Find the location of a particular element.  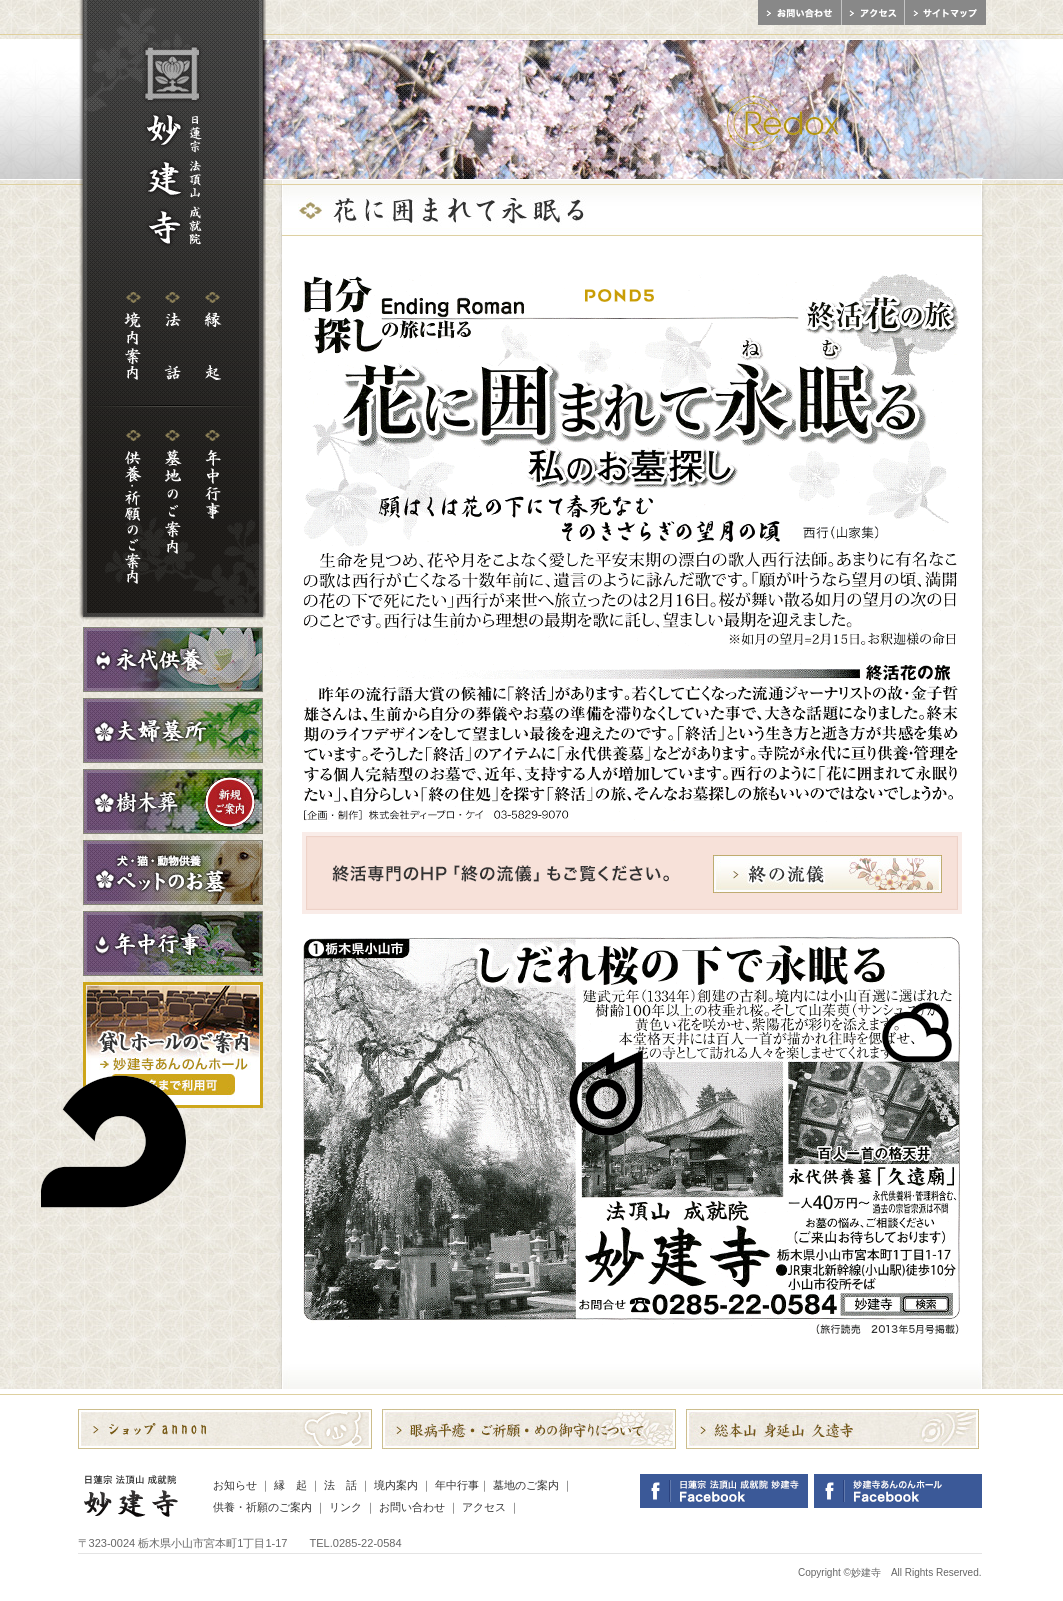

redox healthcare data platform logo is located at coordinates (783, 123).